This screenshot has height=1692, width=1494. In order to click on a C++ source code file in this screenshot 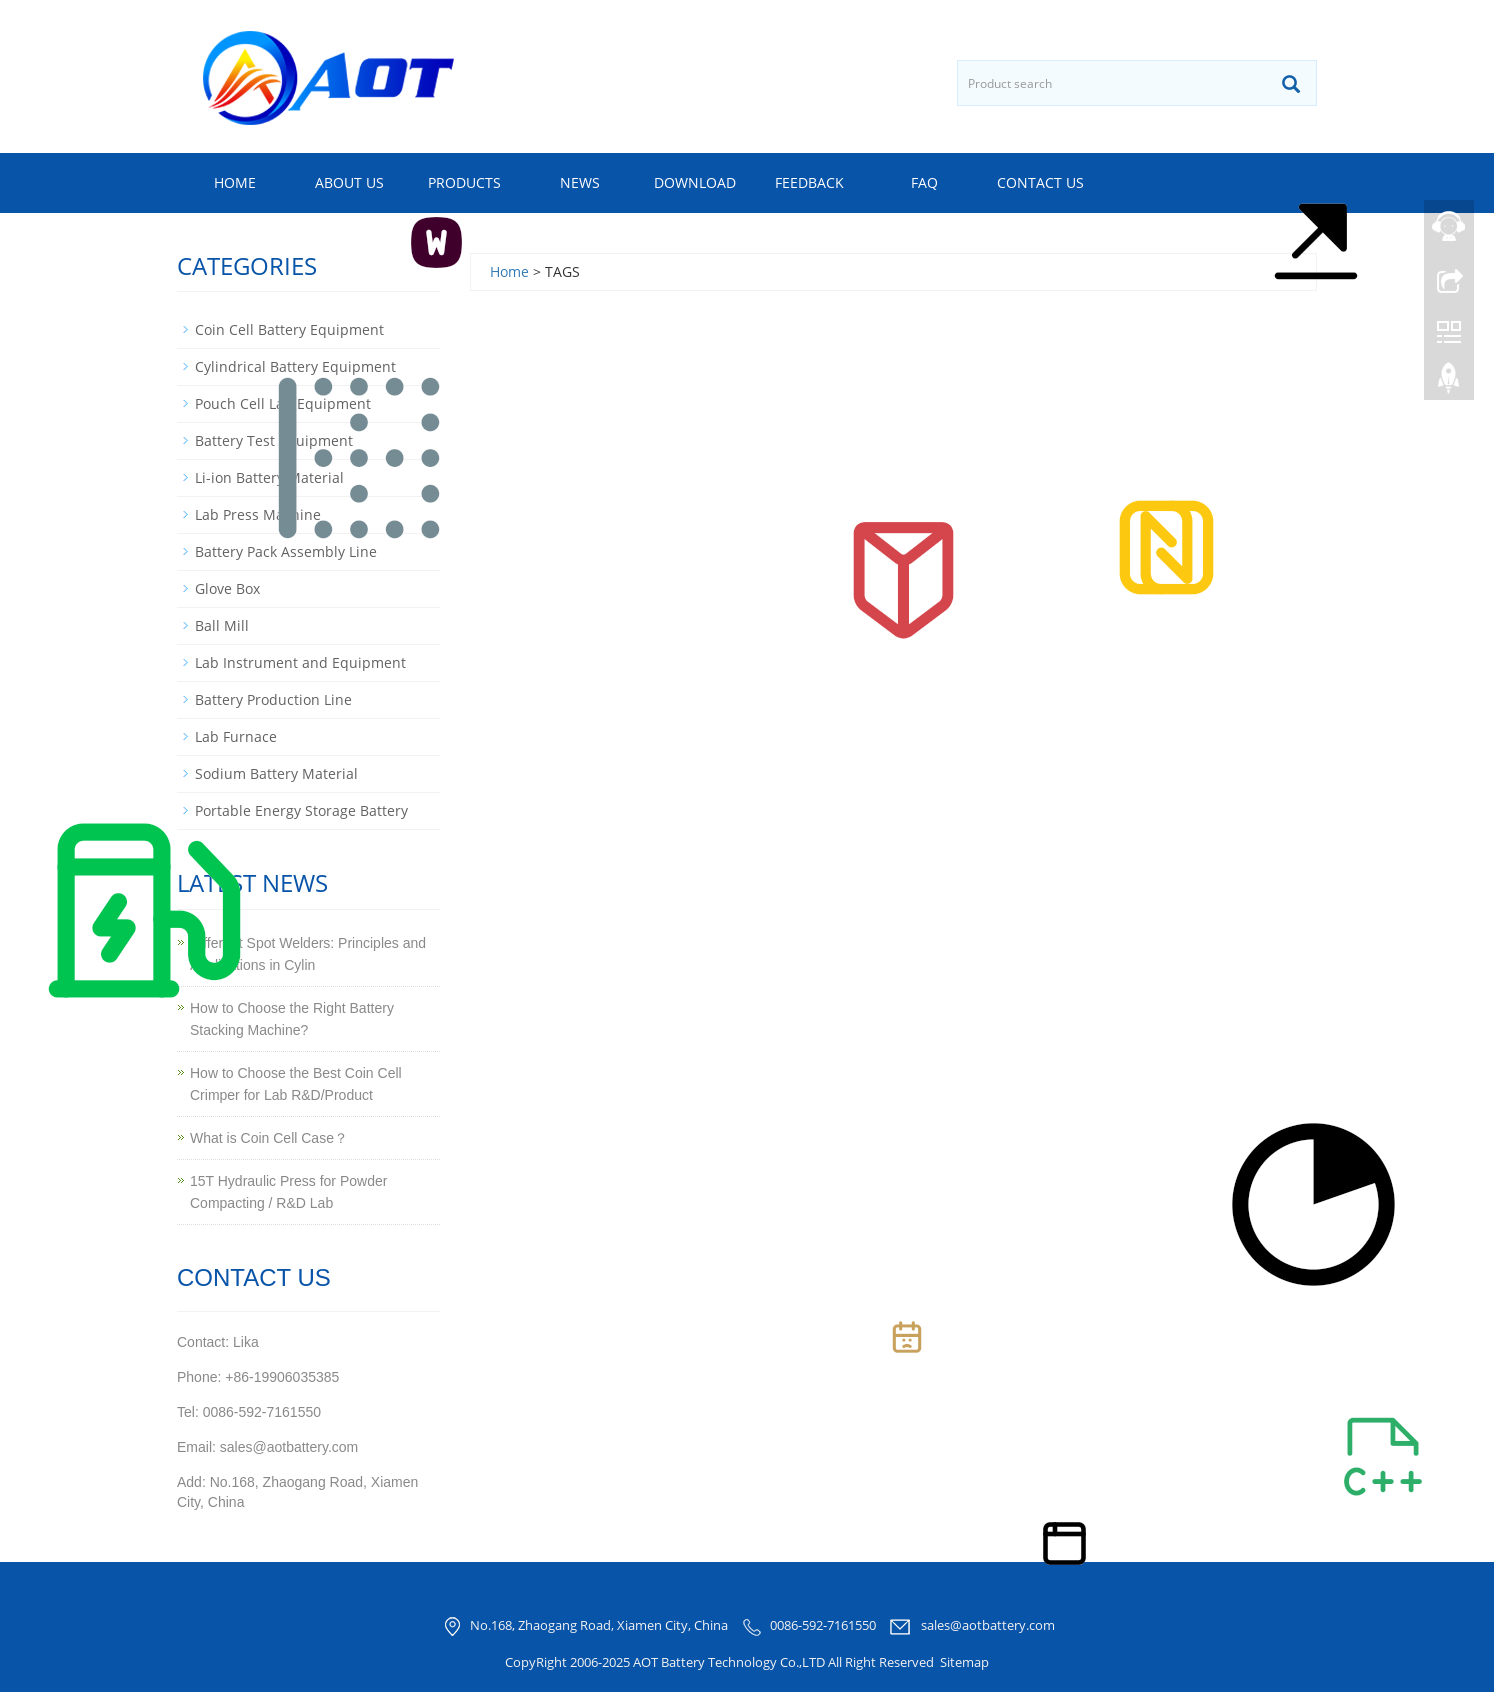, I will do `click(1383, 1460)`.